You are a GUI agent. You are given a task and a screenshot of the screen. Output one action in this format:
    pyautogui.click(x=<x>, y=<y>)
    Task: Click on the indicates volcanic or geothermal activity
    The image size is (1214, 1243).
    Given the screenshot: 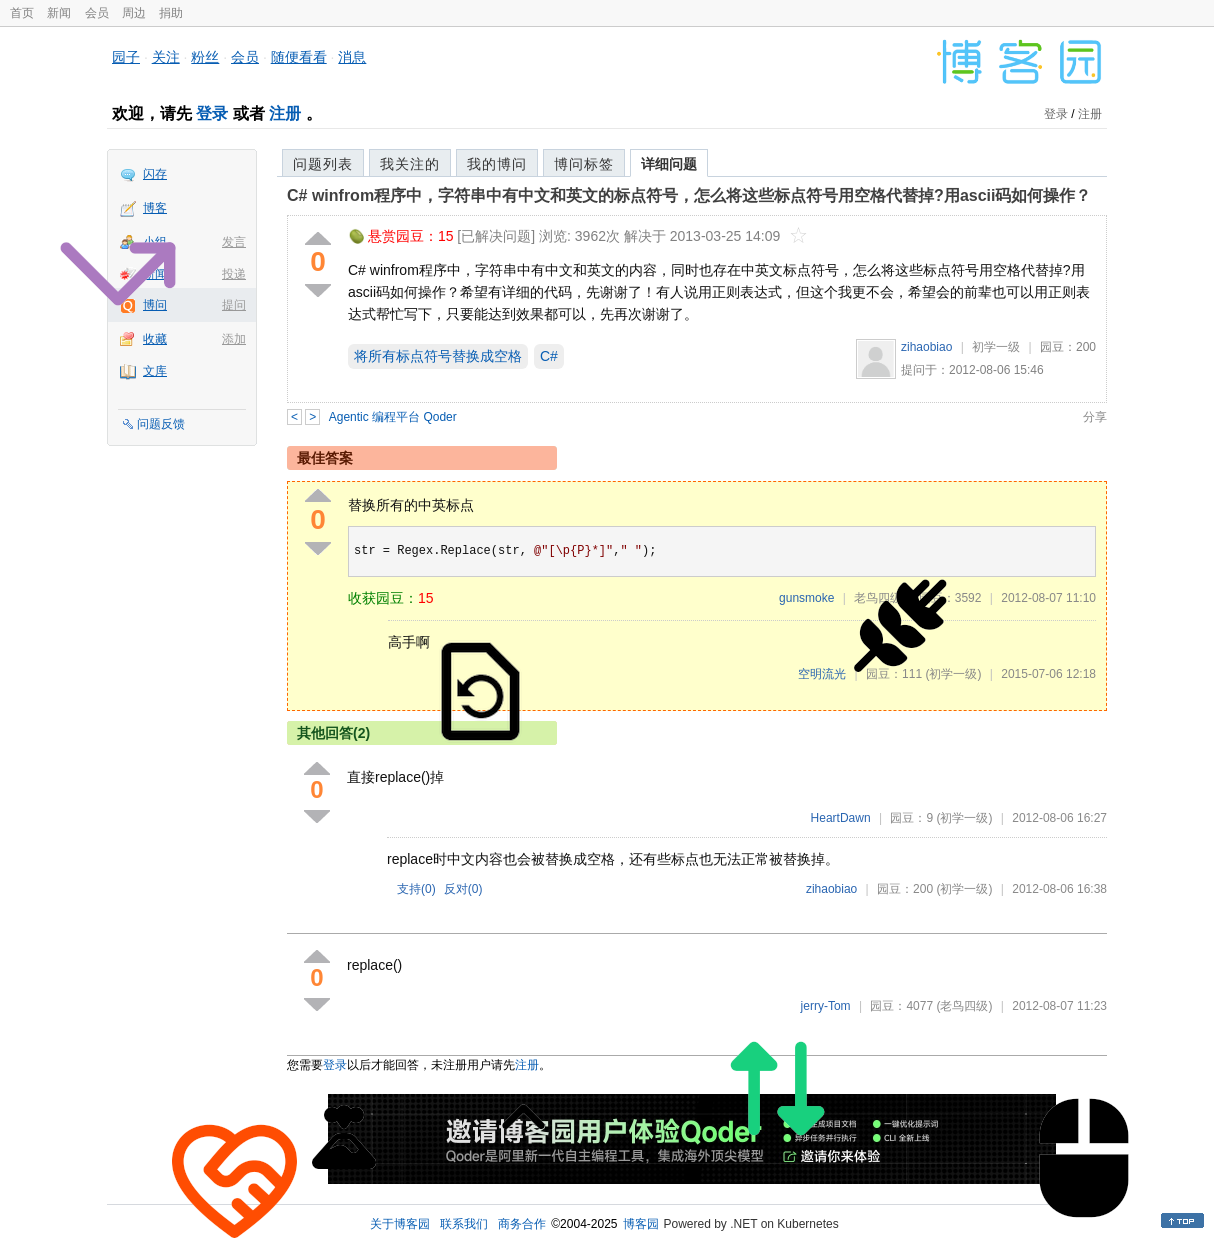 What is the action you would take?
    pyautogui.click(x=344, y=1137)
    